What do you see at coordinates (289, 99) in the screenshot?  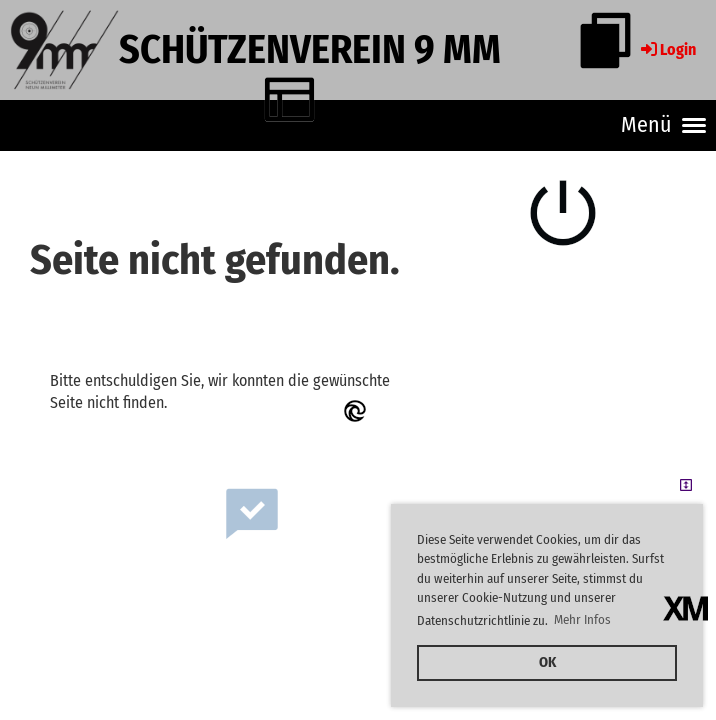 I see `switch to sidebar layout view` at bounding box center [289, 99].